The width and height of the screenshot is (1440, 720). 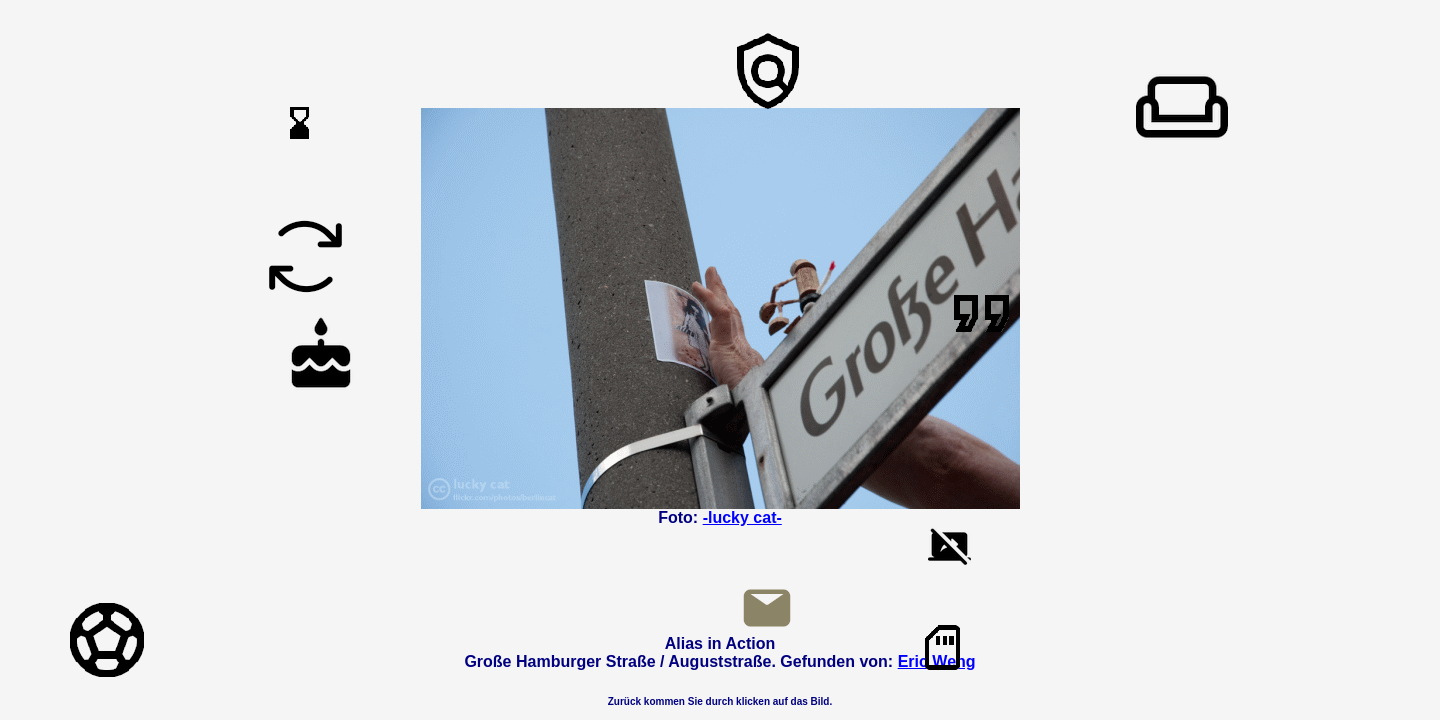 What do you see at coordinates (942, 647) in the screenshot?
I see `access external storage or sd card` at bounding box center [942, 647].